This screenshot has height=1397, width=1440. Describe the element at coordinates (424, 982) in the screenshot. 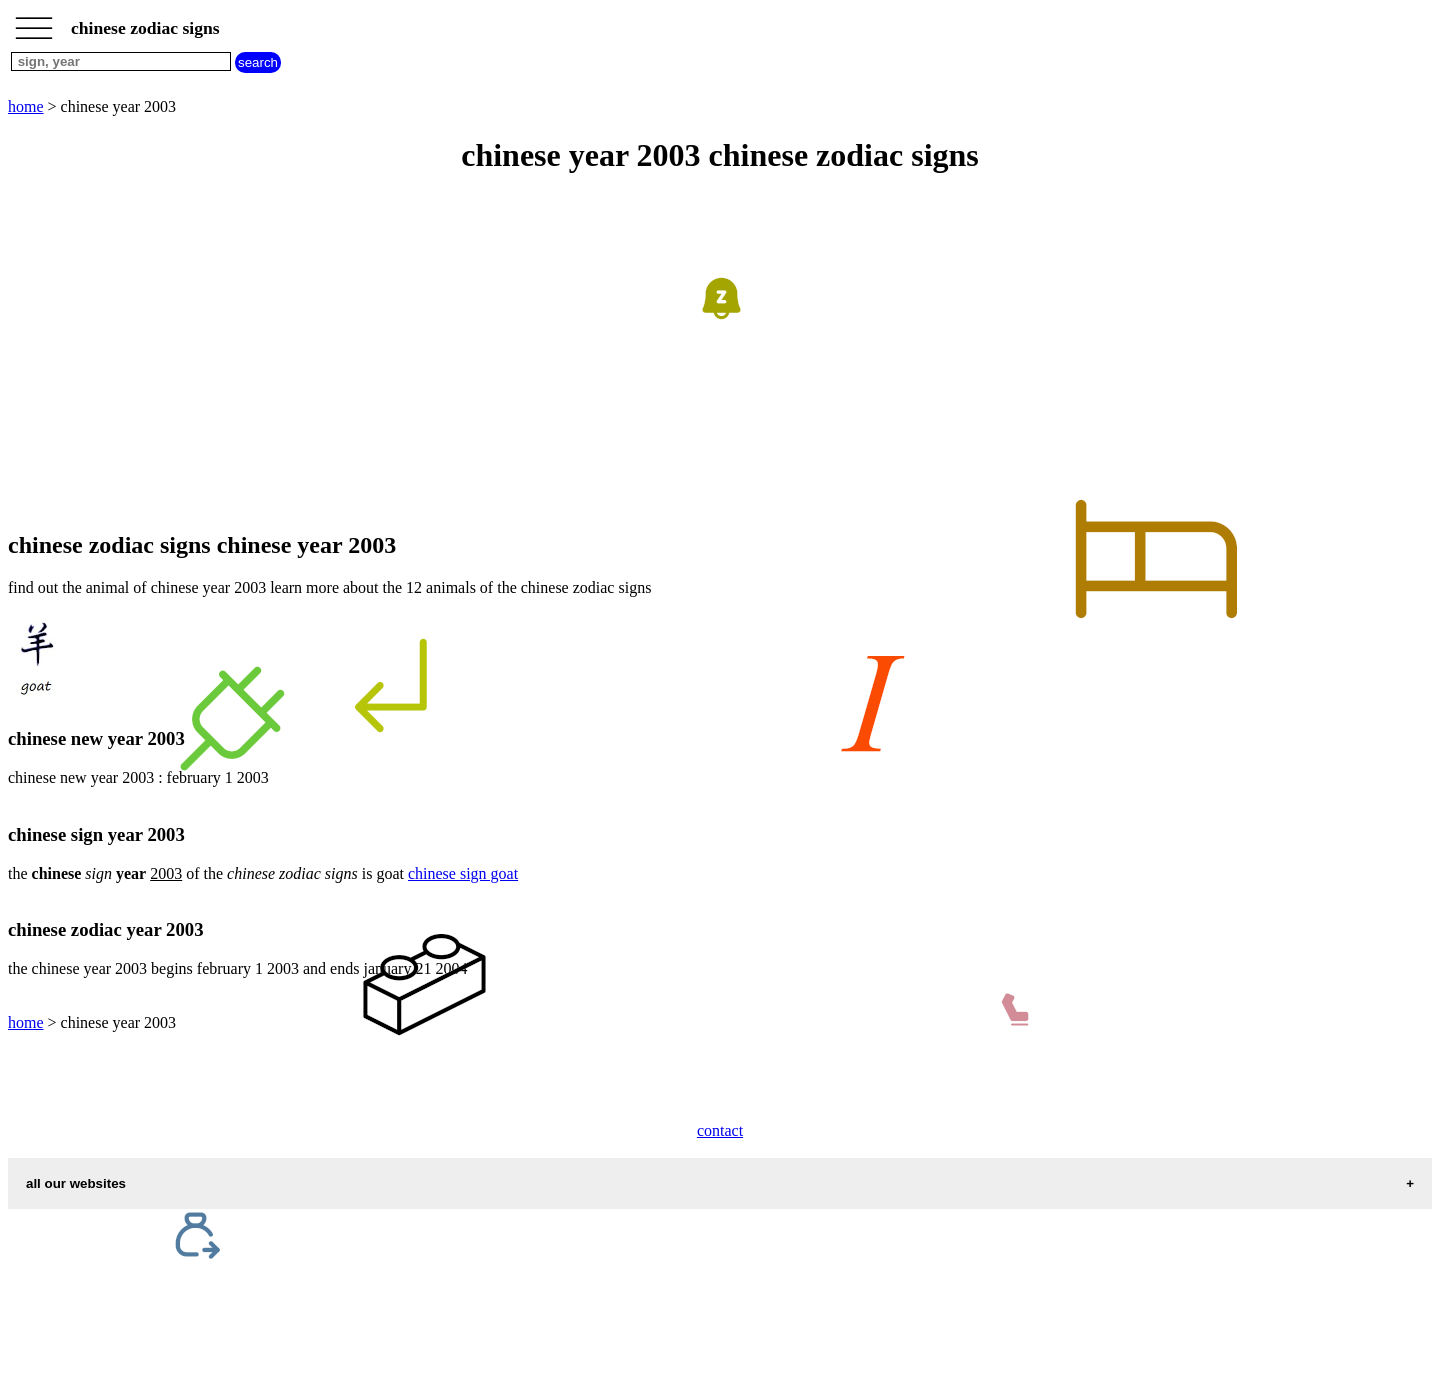

I see `access building blocks or modular components` at that location.